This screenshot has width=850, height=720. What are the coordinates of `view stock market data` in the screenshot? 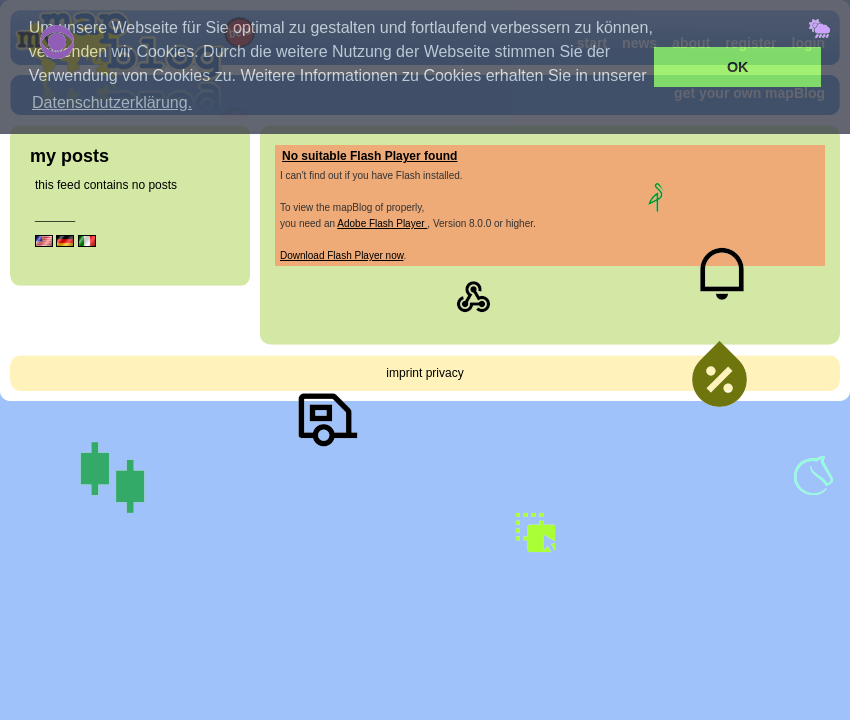 It's located at (112, 477).